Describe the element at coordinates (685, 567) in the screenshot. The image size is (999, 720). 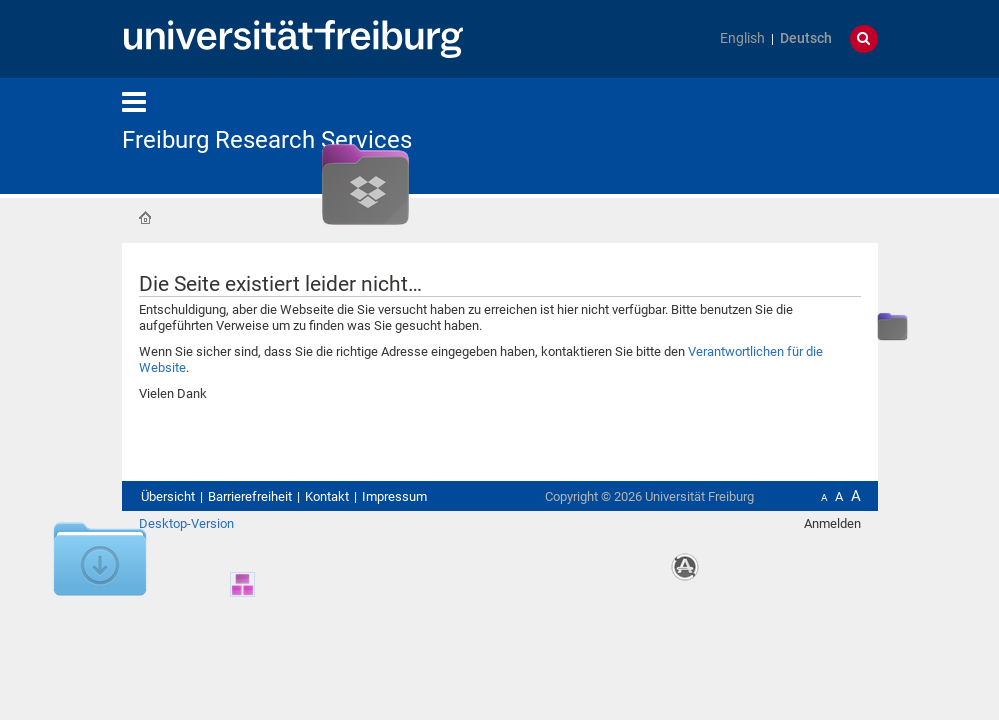
I see `open the software update application` at that location.